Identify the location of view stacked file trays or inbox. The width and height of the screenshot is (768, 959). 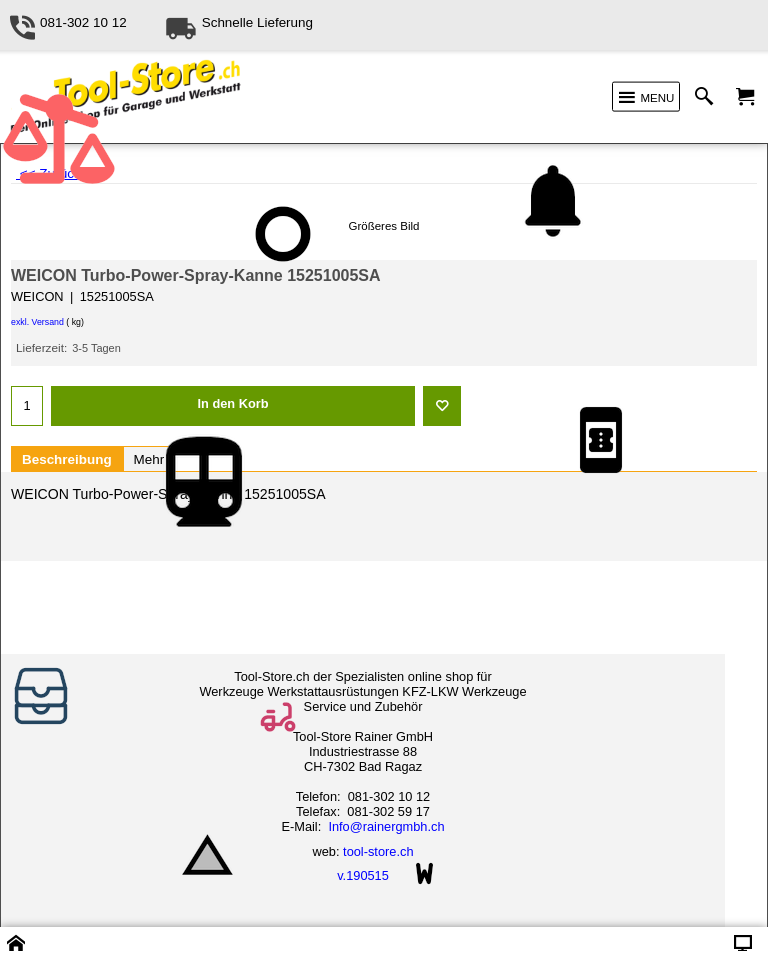
(41, 696).